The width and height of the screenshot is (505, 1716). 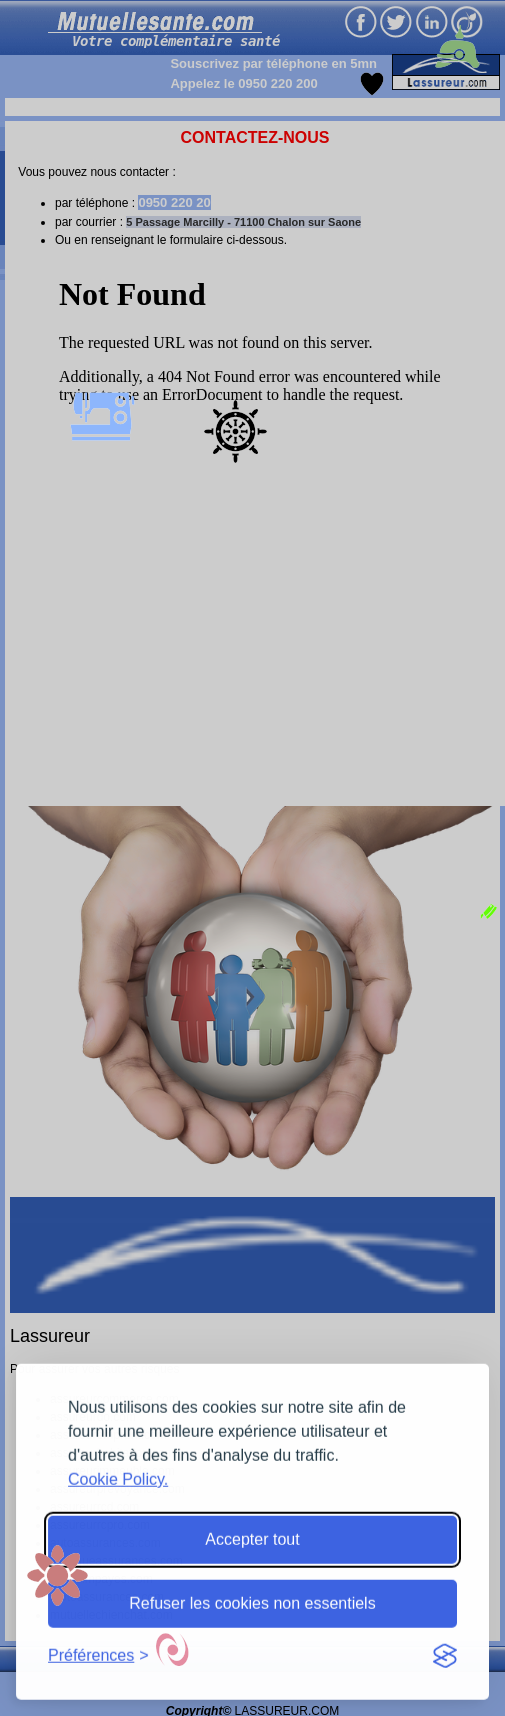 I want to click on add to favorites, so click(x=372, y=84).